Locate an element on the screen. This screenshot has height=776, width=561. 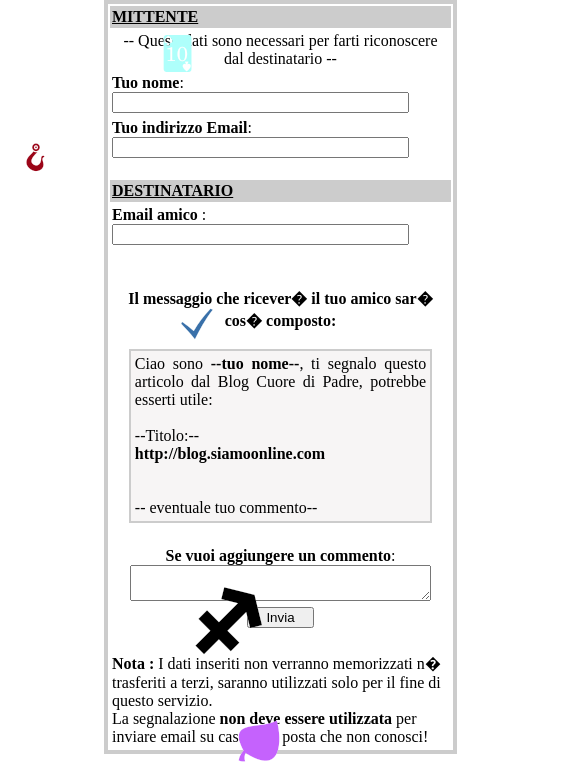
confirm or complete an action is located at coordinates (197, 324).